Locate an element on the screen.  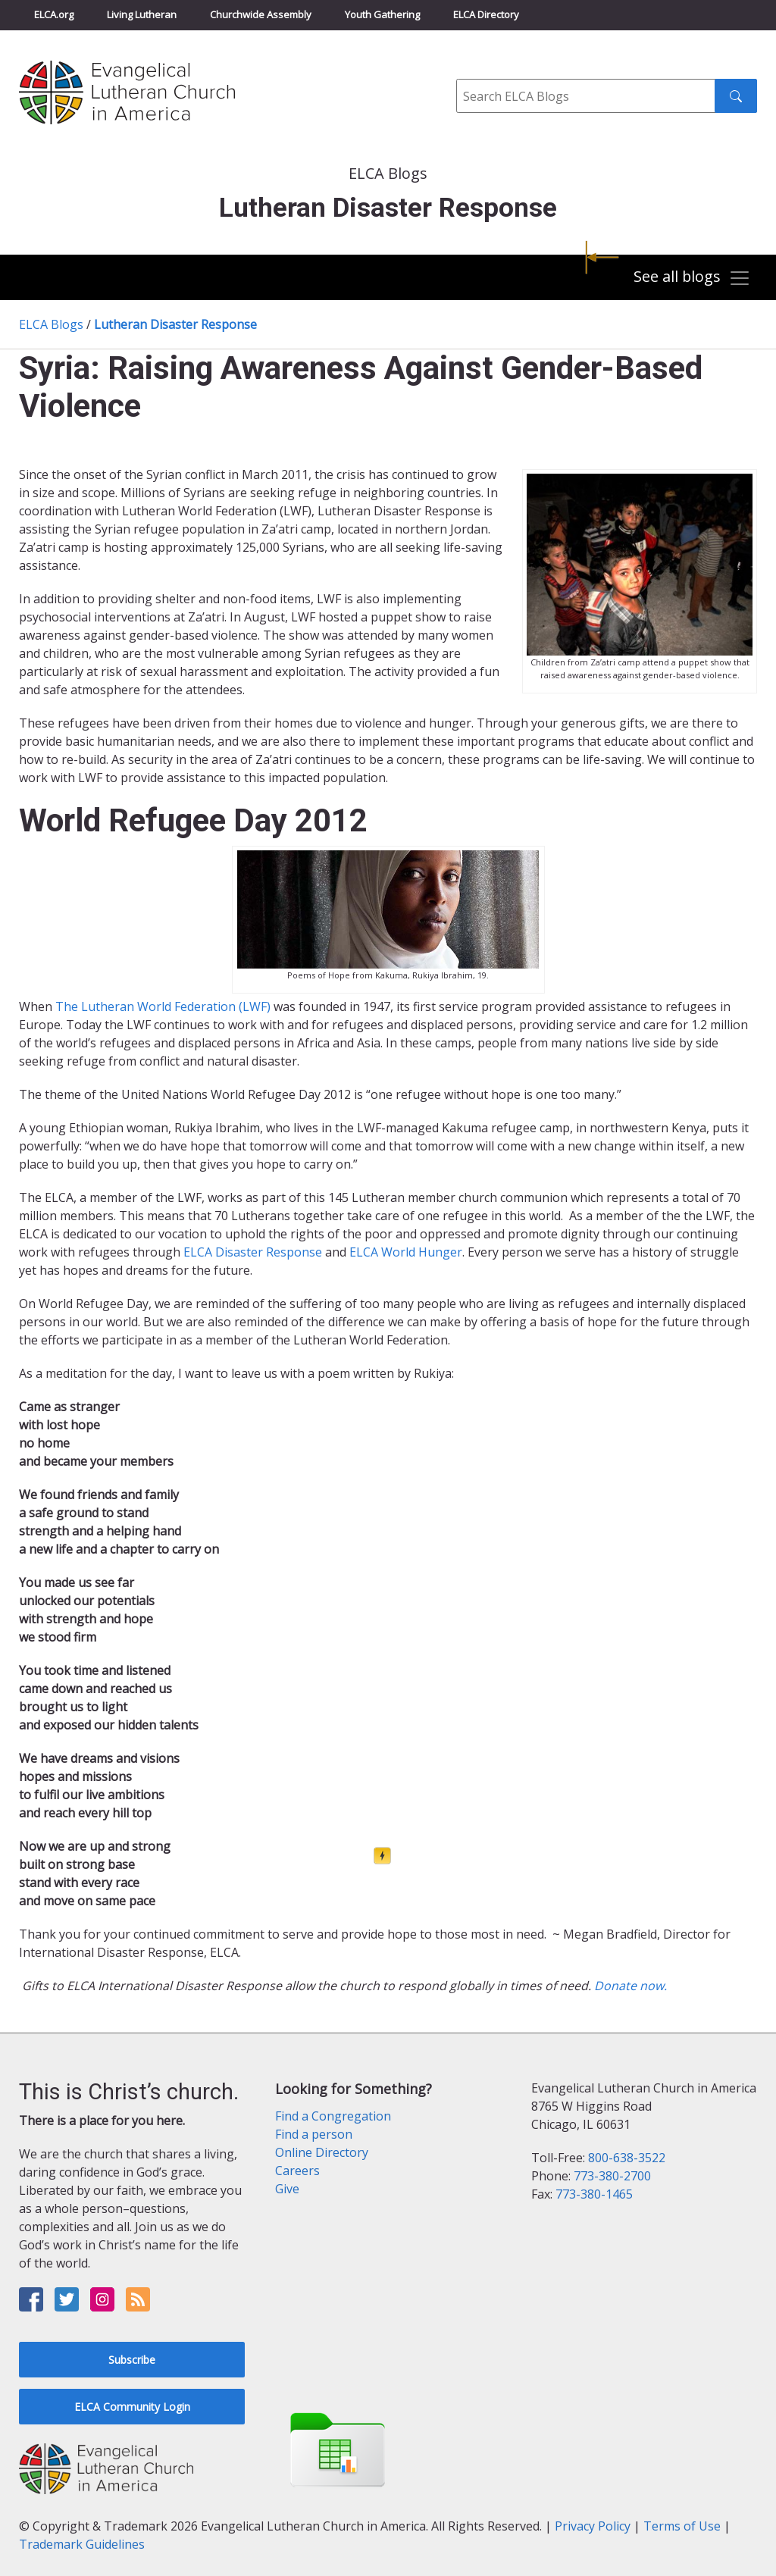
open folder containing LibreOffice Calc spreadsheets is located at coordinates (337, 2452).